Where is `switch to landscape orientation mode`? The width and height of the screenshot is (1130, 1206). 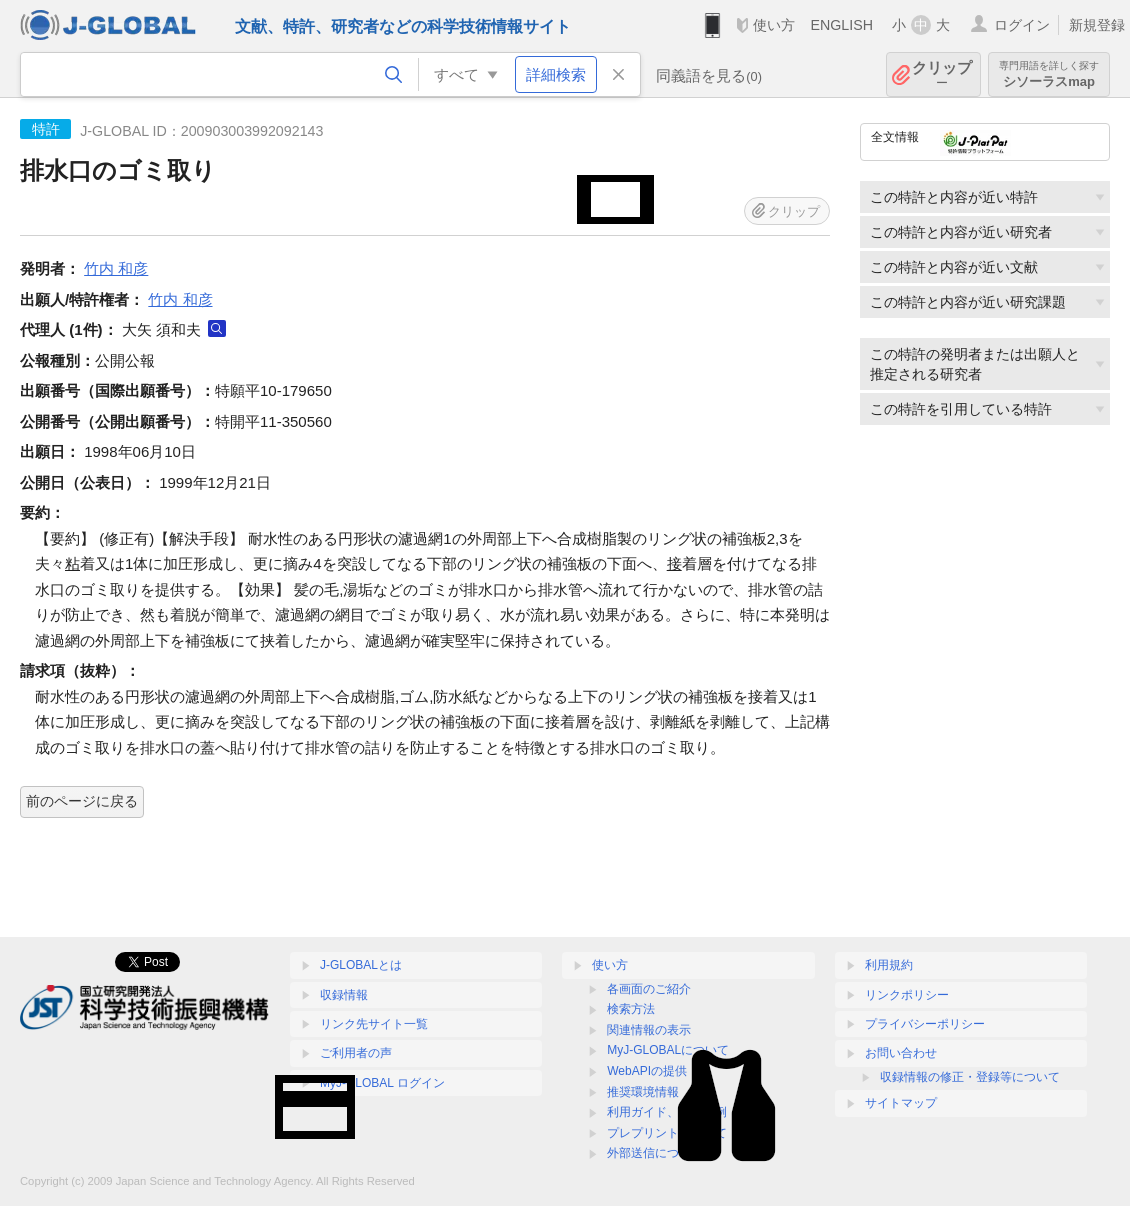
switch to landscape orientation mode is located at coordinates (615, 199).